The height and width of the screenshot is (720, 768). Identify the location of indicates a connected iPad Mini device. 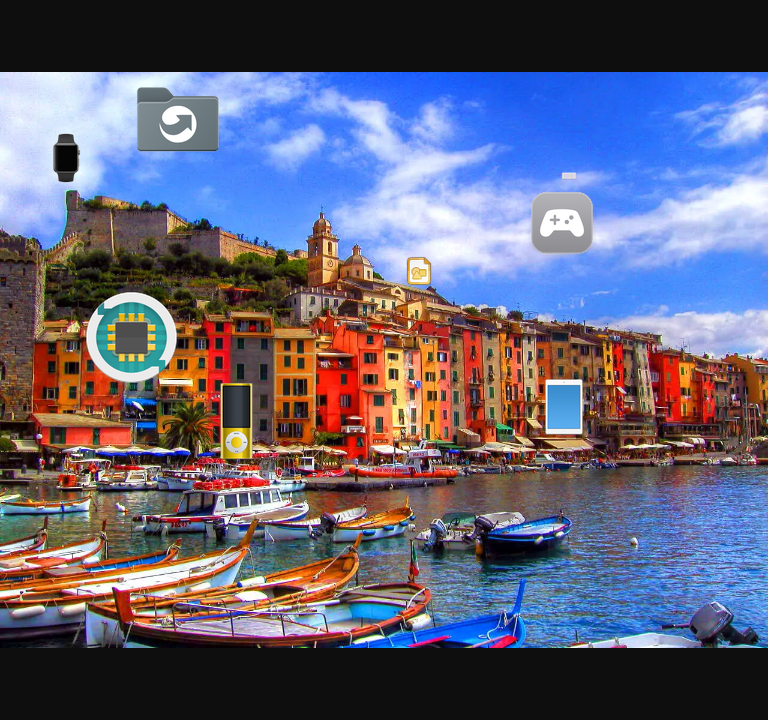
(564, 402).